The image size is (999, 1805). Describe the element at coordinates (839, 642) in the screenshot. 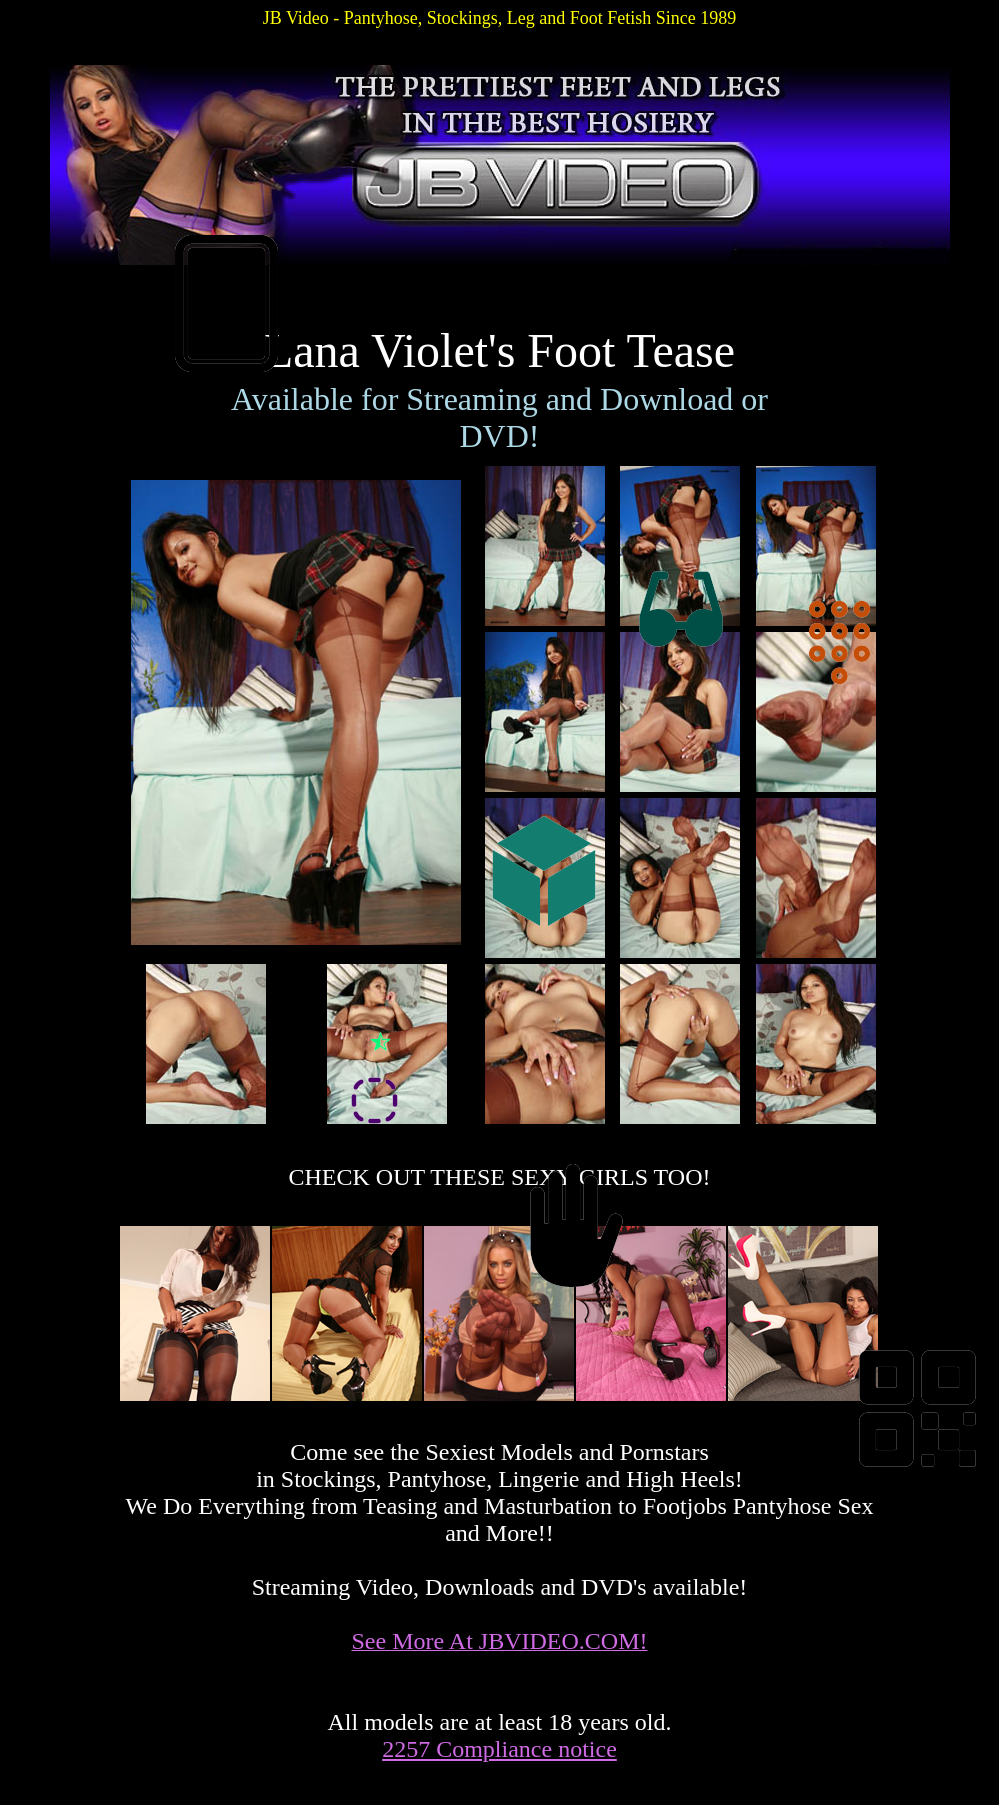

I see `open the phone dialer` at that location.